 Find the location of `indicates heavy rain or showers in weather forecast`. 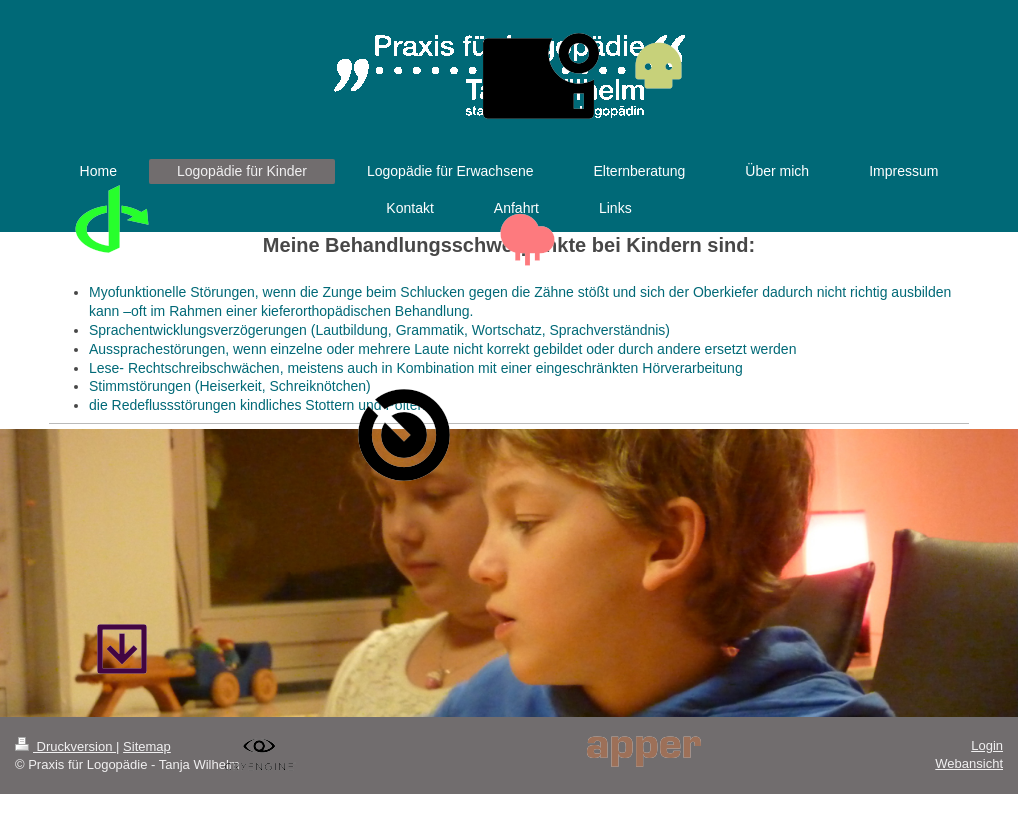

indicates heavy rain or showers in weather forecast is located at coordinates (527, 238).